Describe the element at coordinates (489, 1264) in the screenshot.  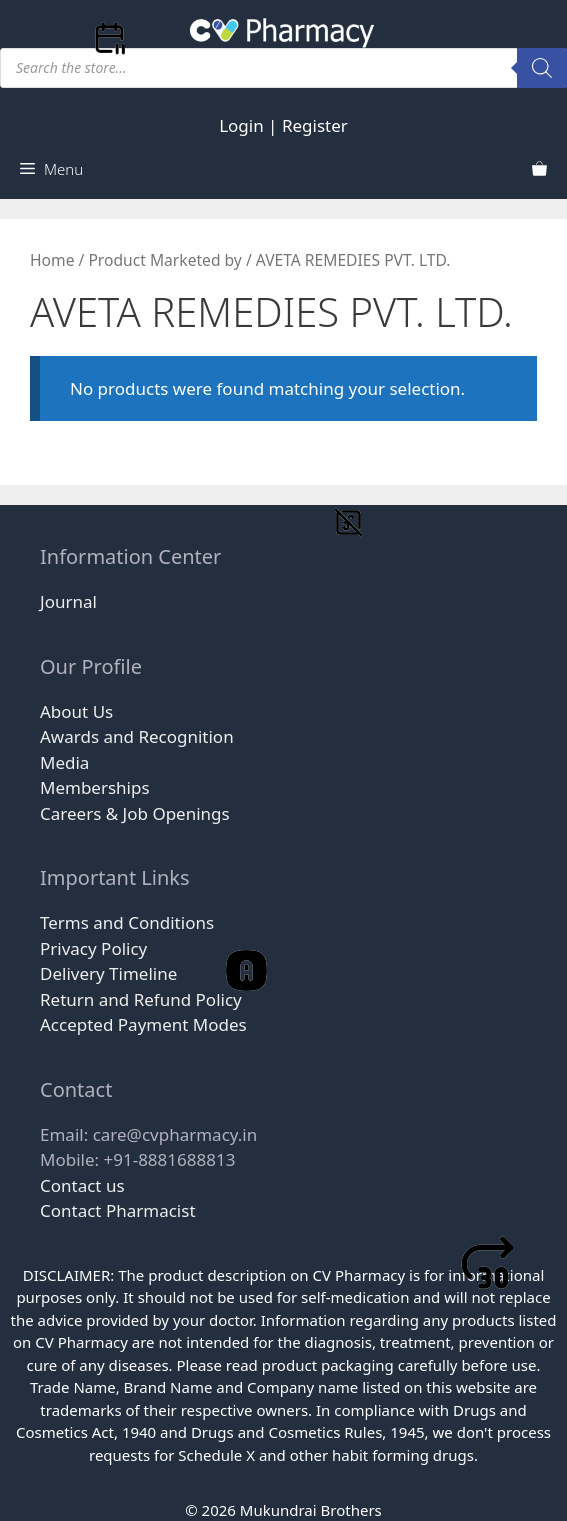
I see `skip forward 30 seconds` at that location.